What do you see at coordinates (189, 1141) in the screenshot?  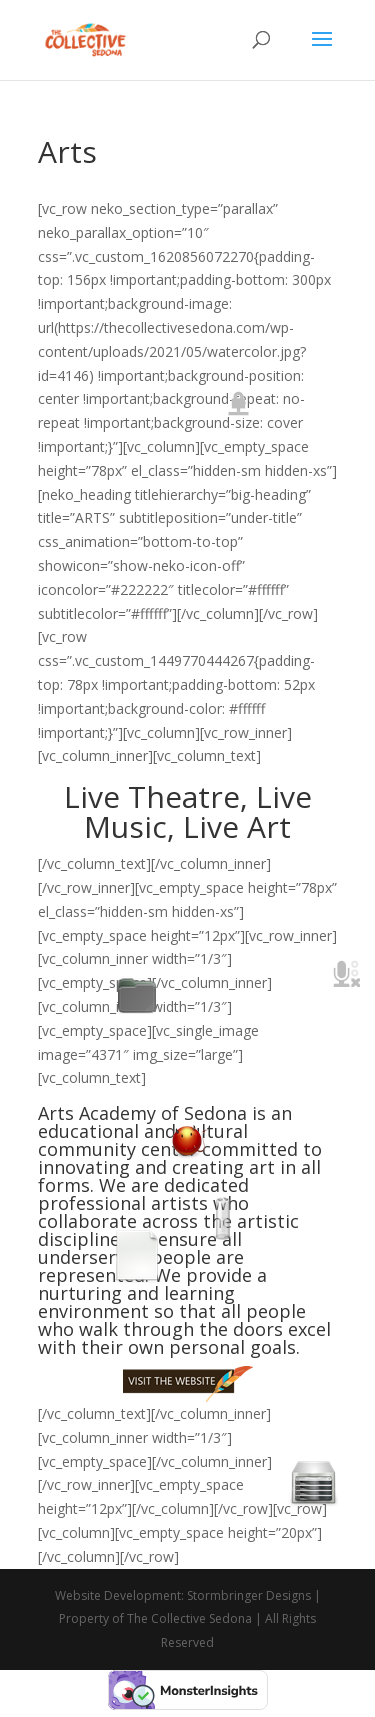 I see `indicates a mischievous or playful mood in chat` at bounding box center [189, 1141].